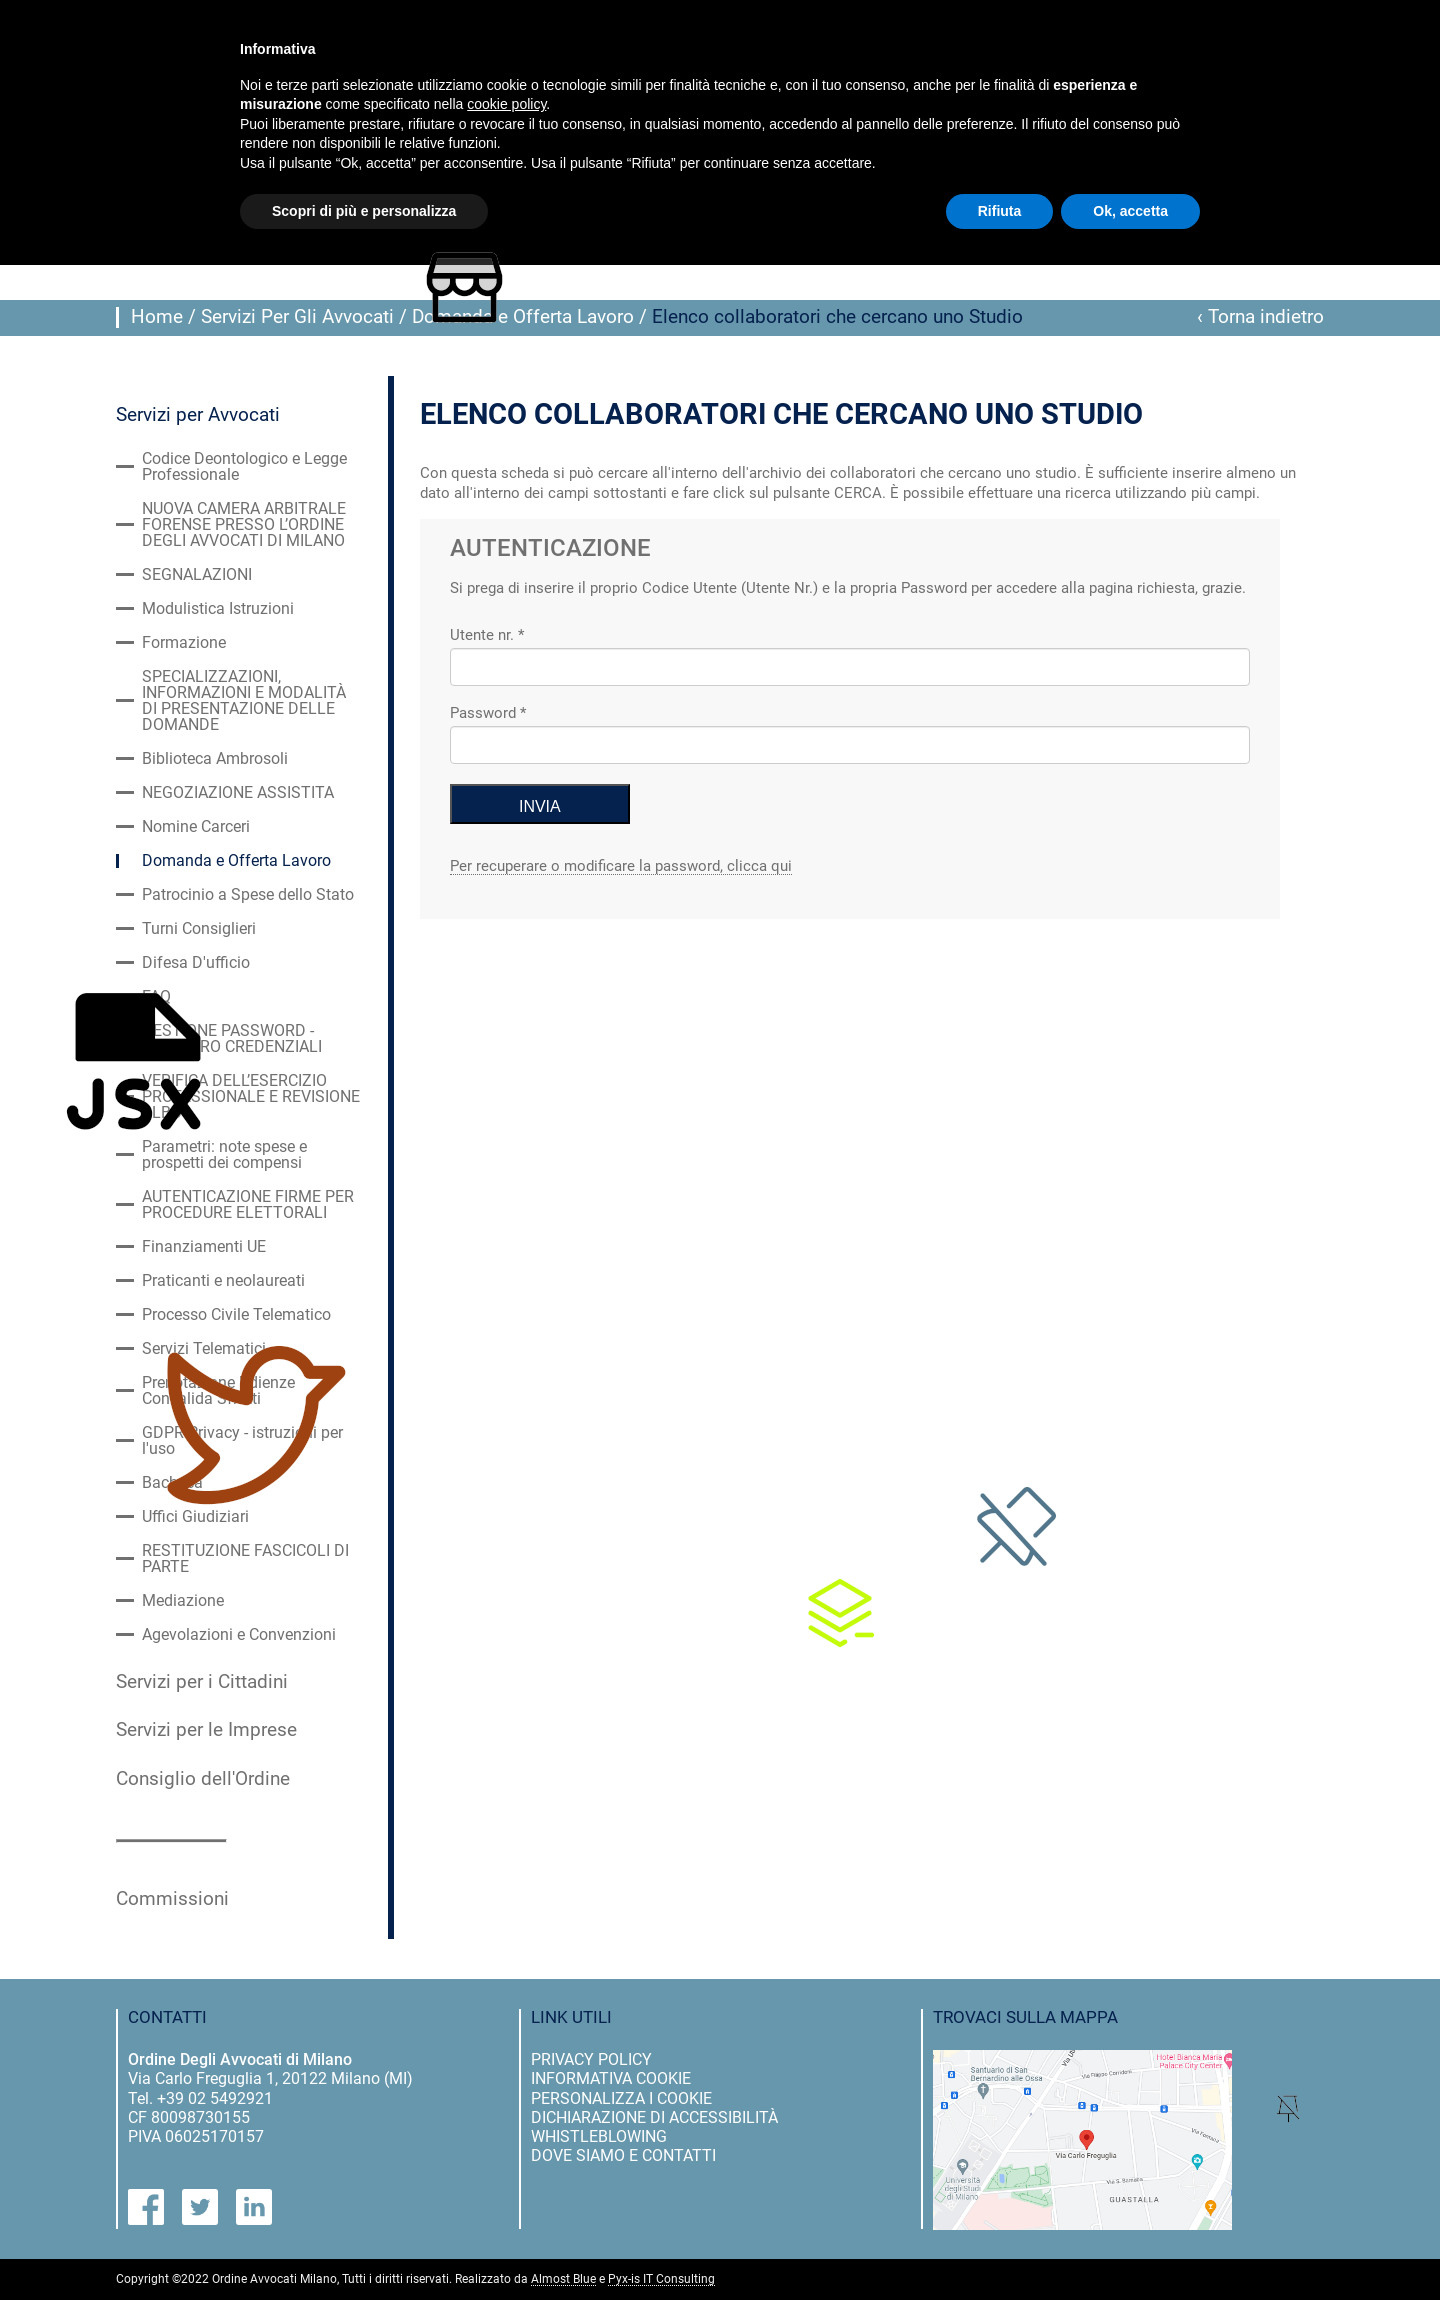 The width and height of the screenshot is (1440, 2300). I want to click on unpin this item, so click(1288, 2107).